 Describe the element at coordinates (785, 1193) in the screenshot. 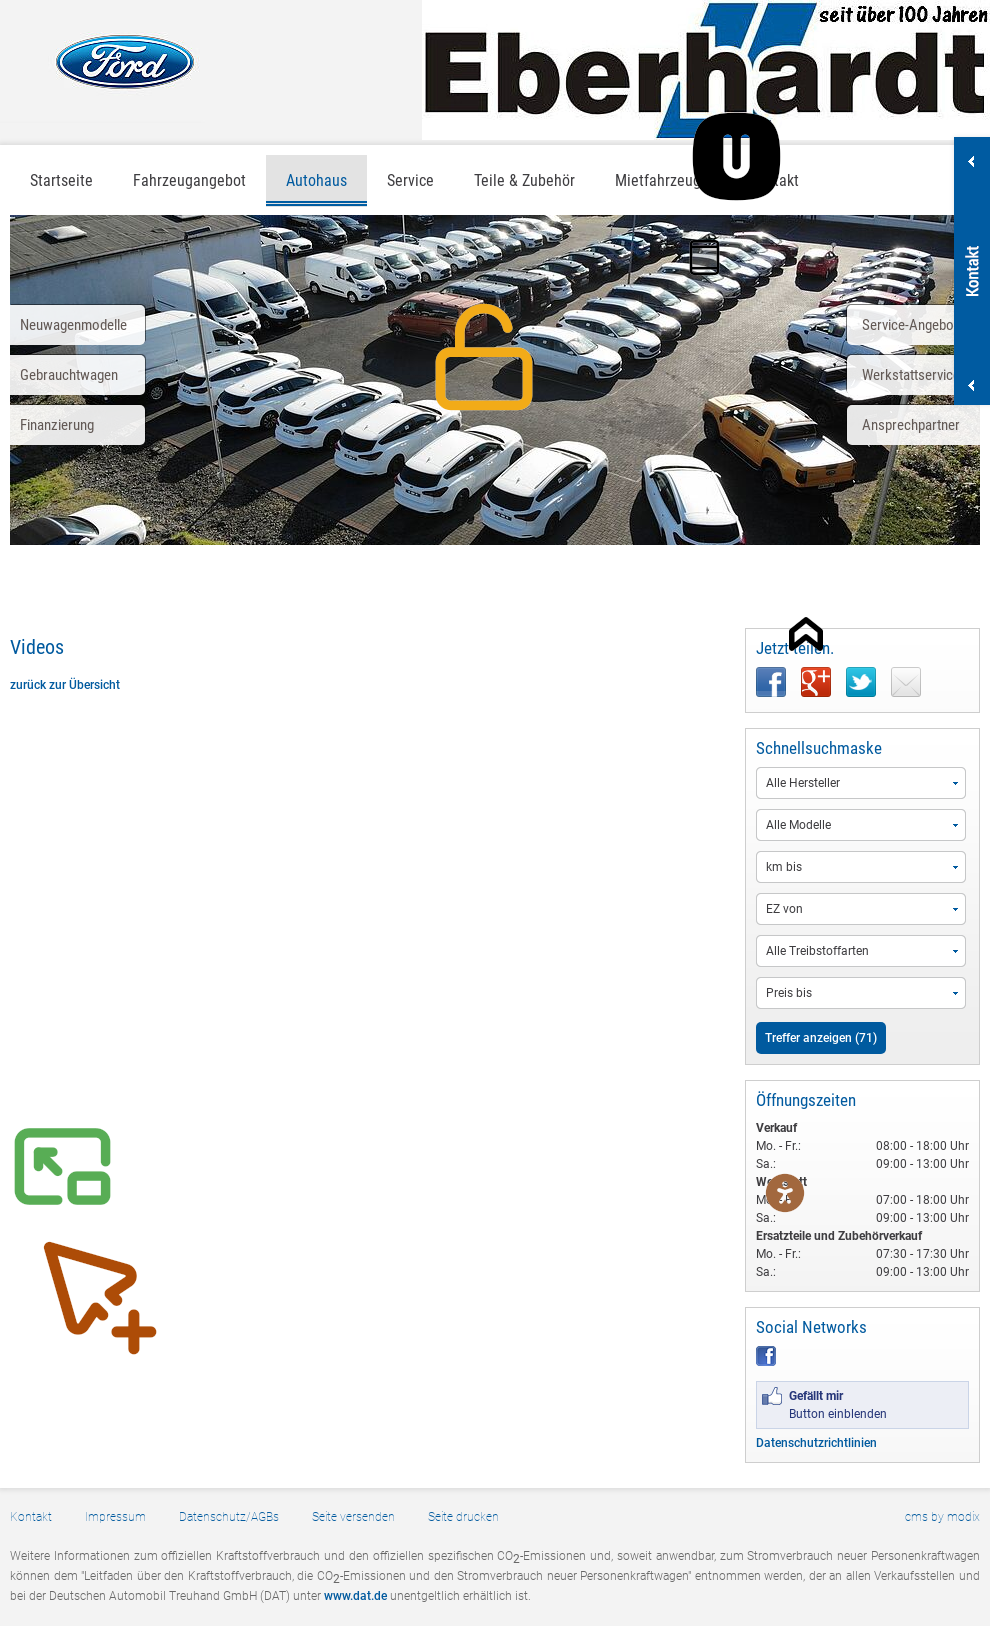

I see `indicates accessibility features are available` at that location.